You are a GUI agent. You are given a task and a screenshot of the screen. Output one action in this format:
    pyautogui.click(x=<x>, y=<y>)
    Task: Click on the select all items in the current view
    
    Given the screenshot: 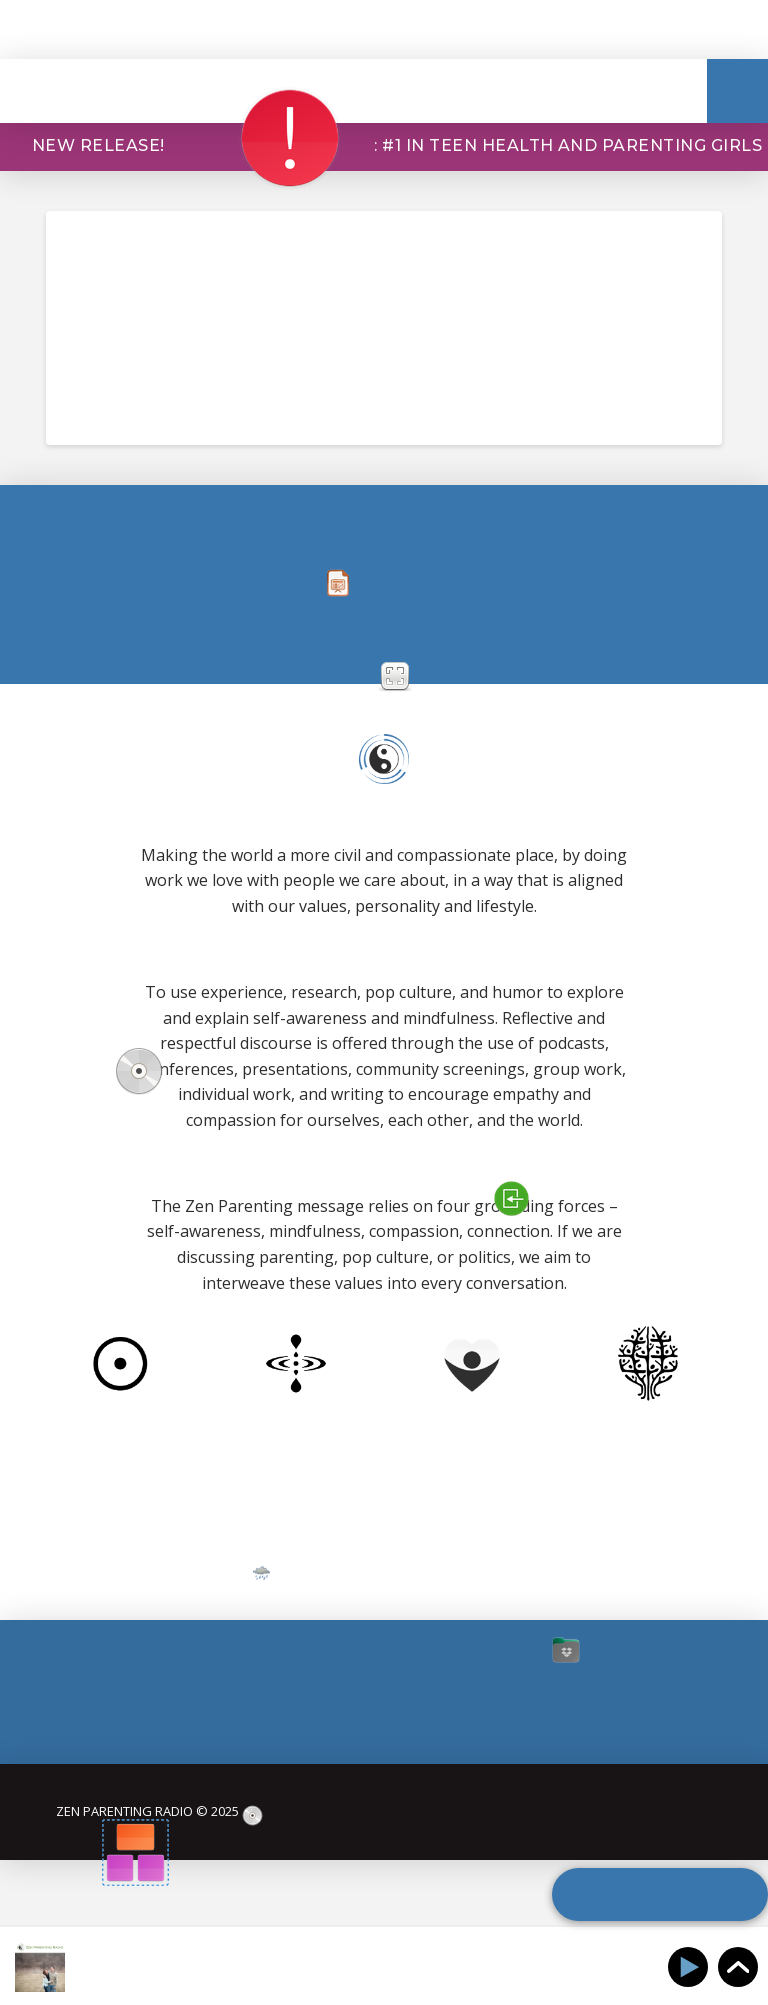 What is the action you would take?
    pyautogui.click(x=135, y=1852)
    